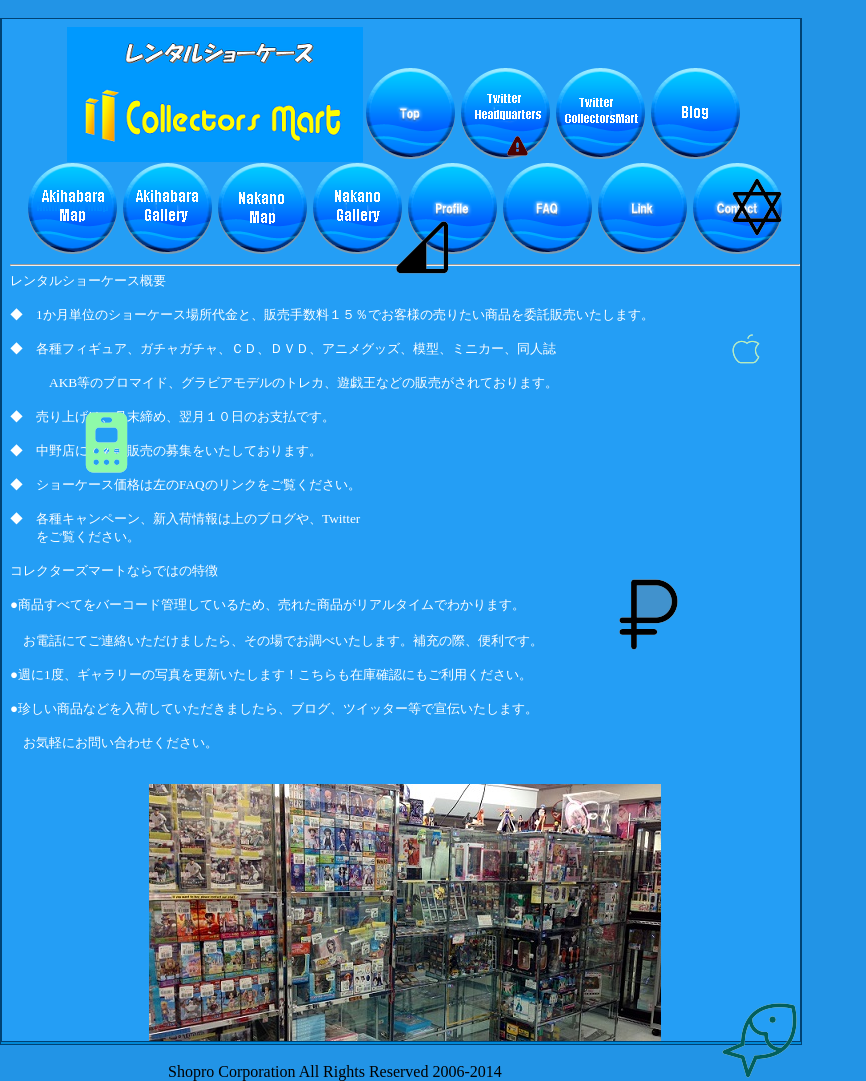 This screenshot has width=866, height=1081. I want to click on indicates medium cellular signal strength, so click(426, 249).